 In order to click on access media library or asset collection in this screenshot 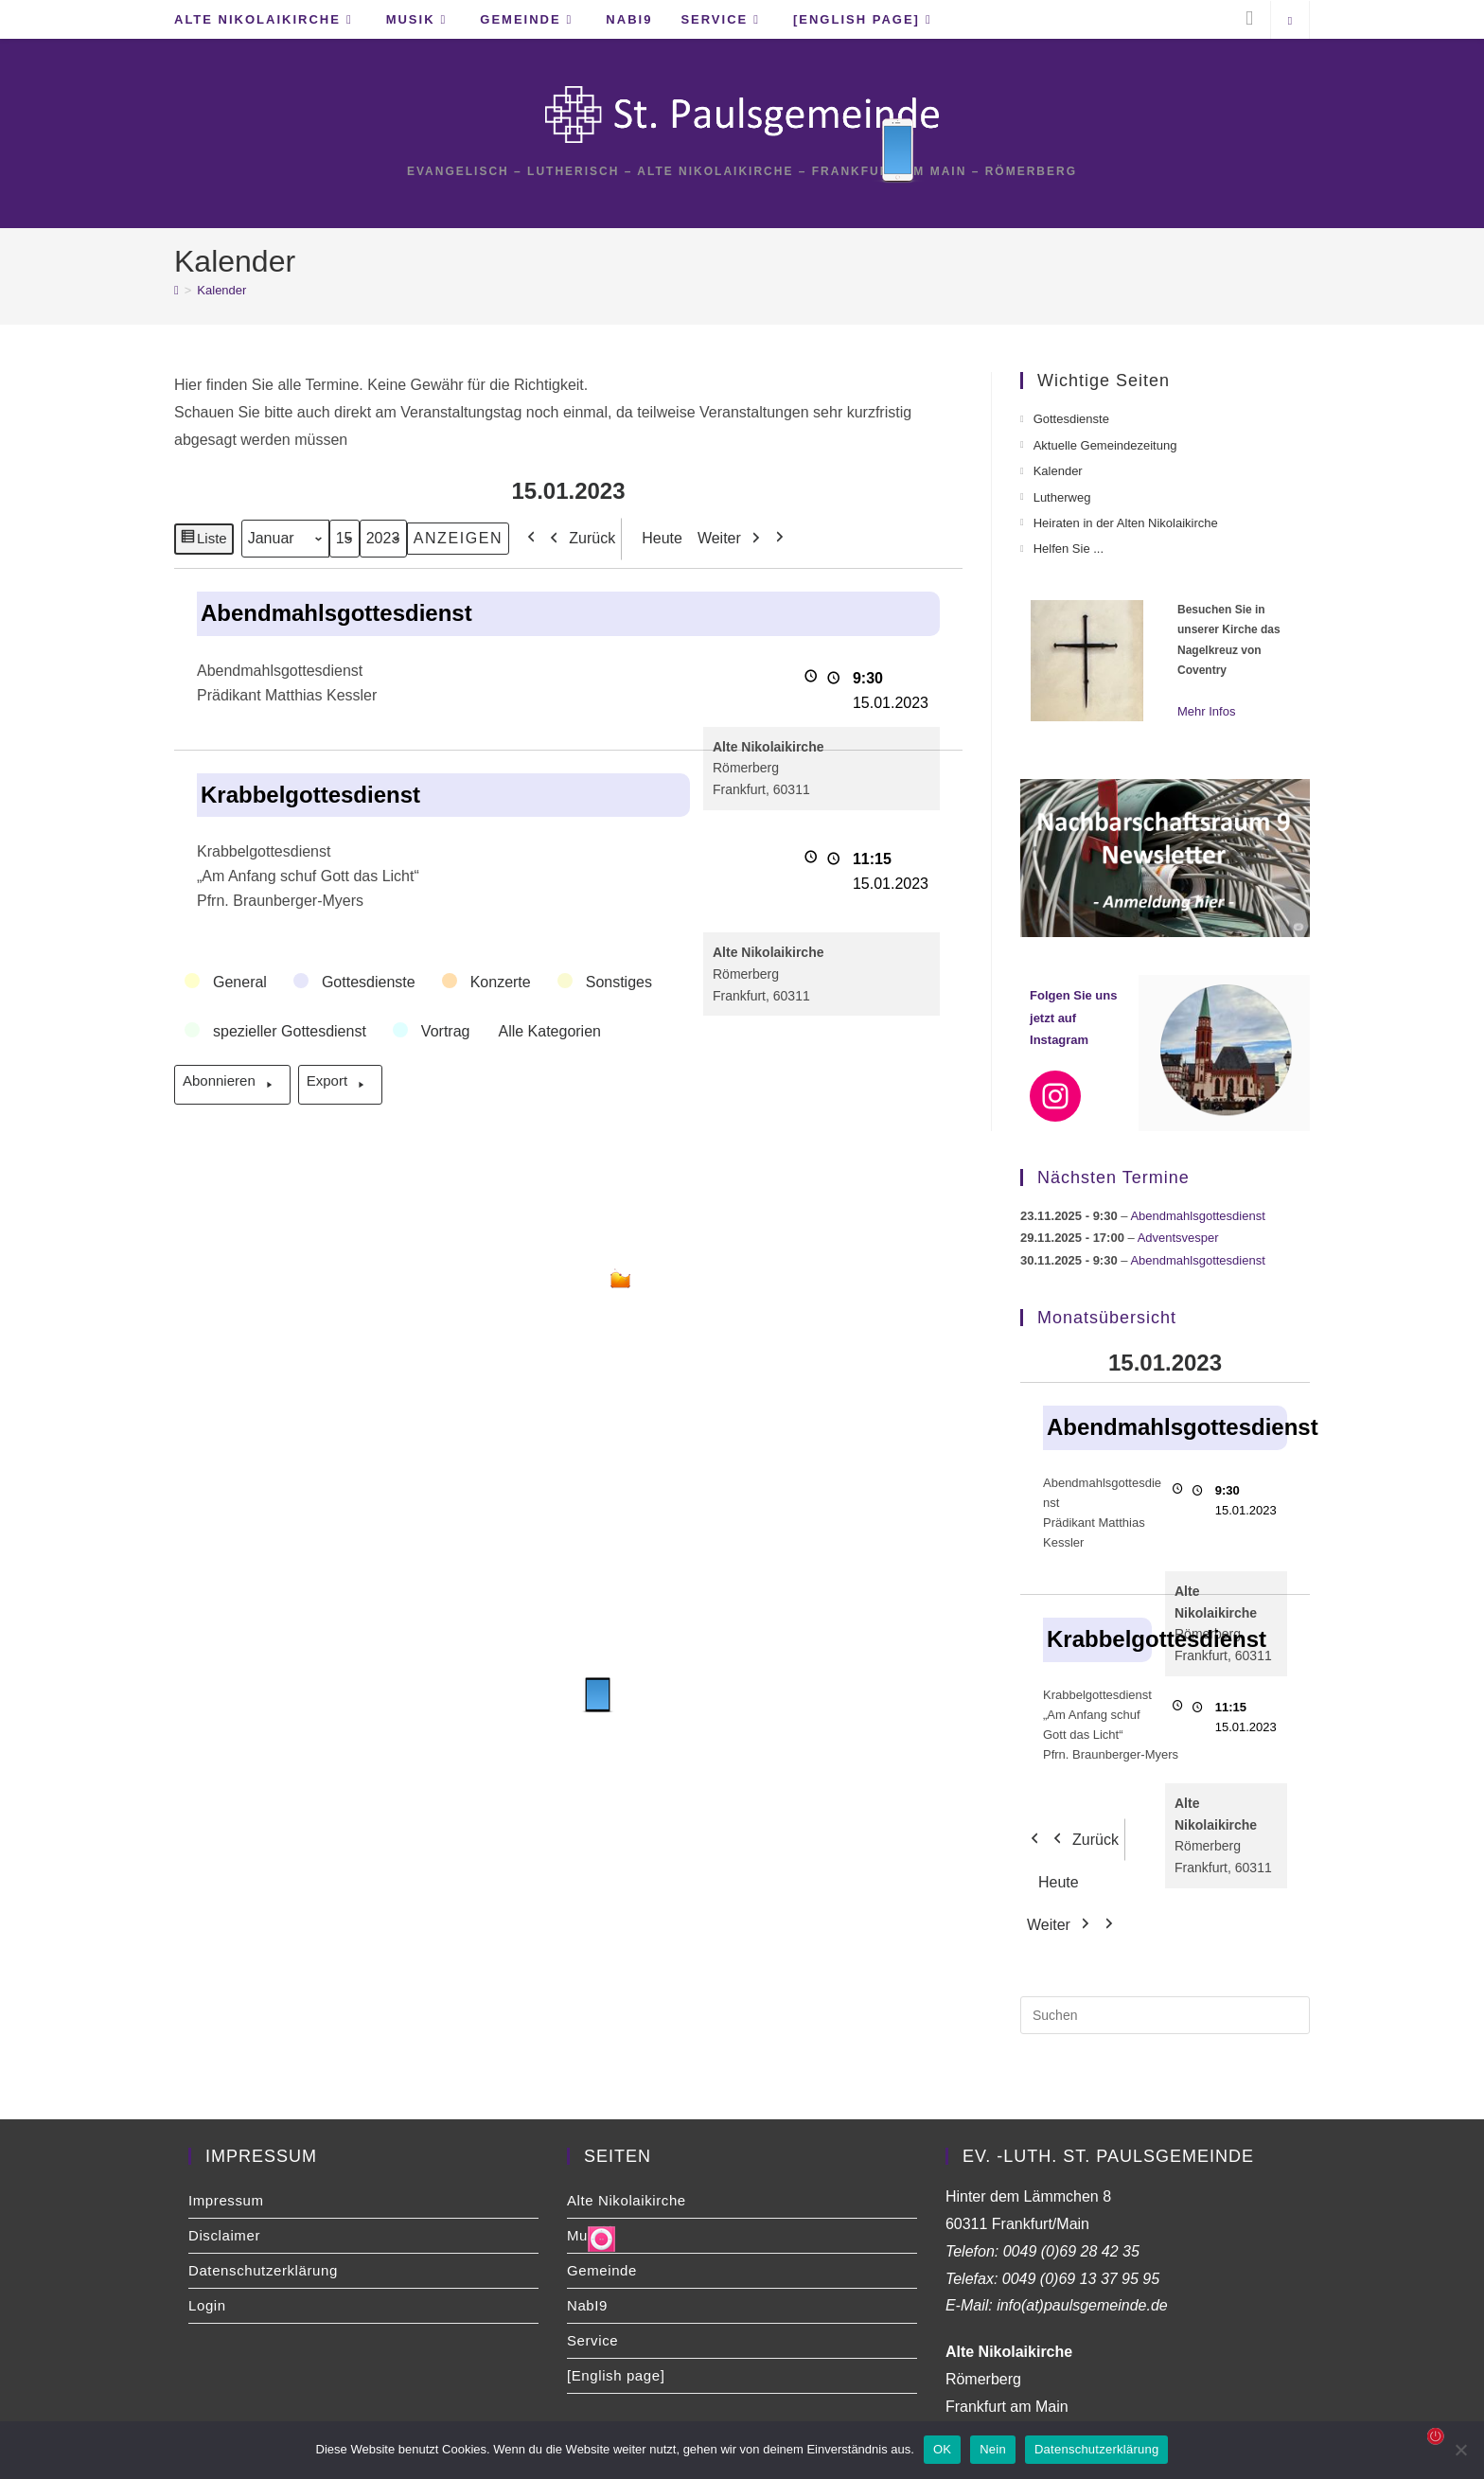, I will do `click(620, 1278)`.